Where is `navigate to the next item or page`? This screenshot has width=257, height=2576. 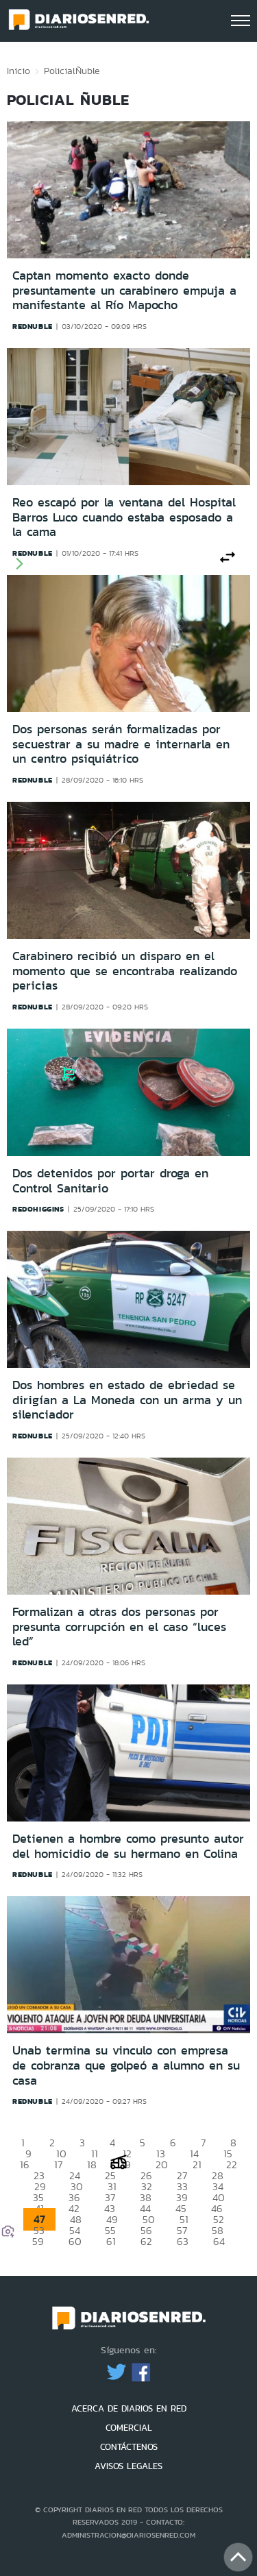 navigate to the next item or page is located at coordinates (19, 563).